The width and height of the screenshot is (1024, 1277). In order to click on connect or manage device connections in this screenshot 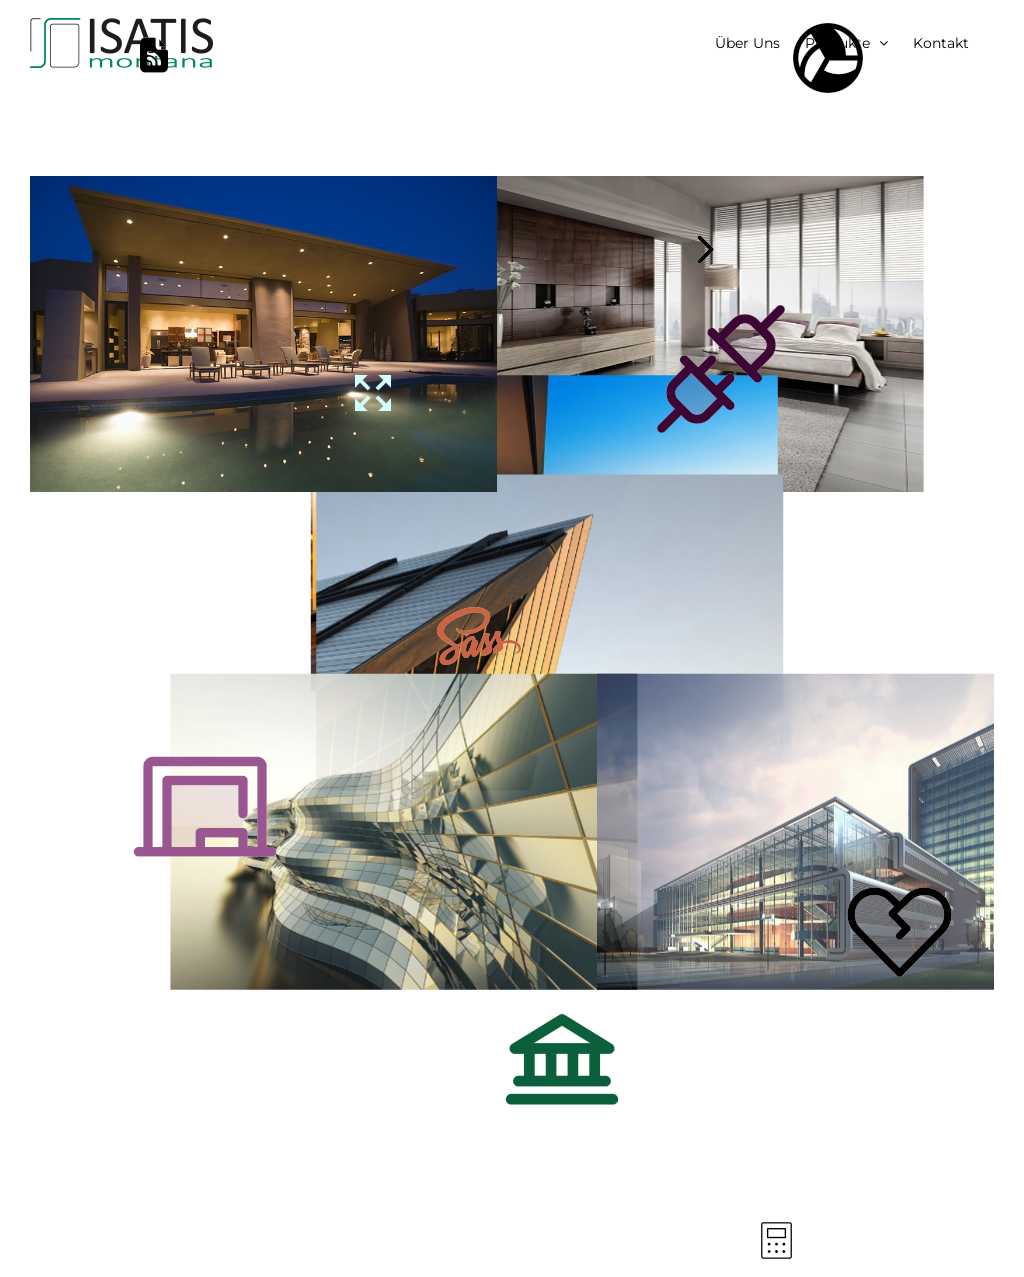, I will do `click(721, 369)`.